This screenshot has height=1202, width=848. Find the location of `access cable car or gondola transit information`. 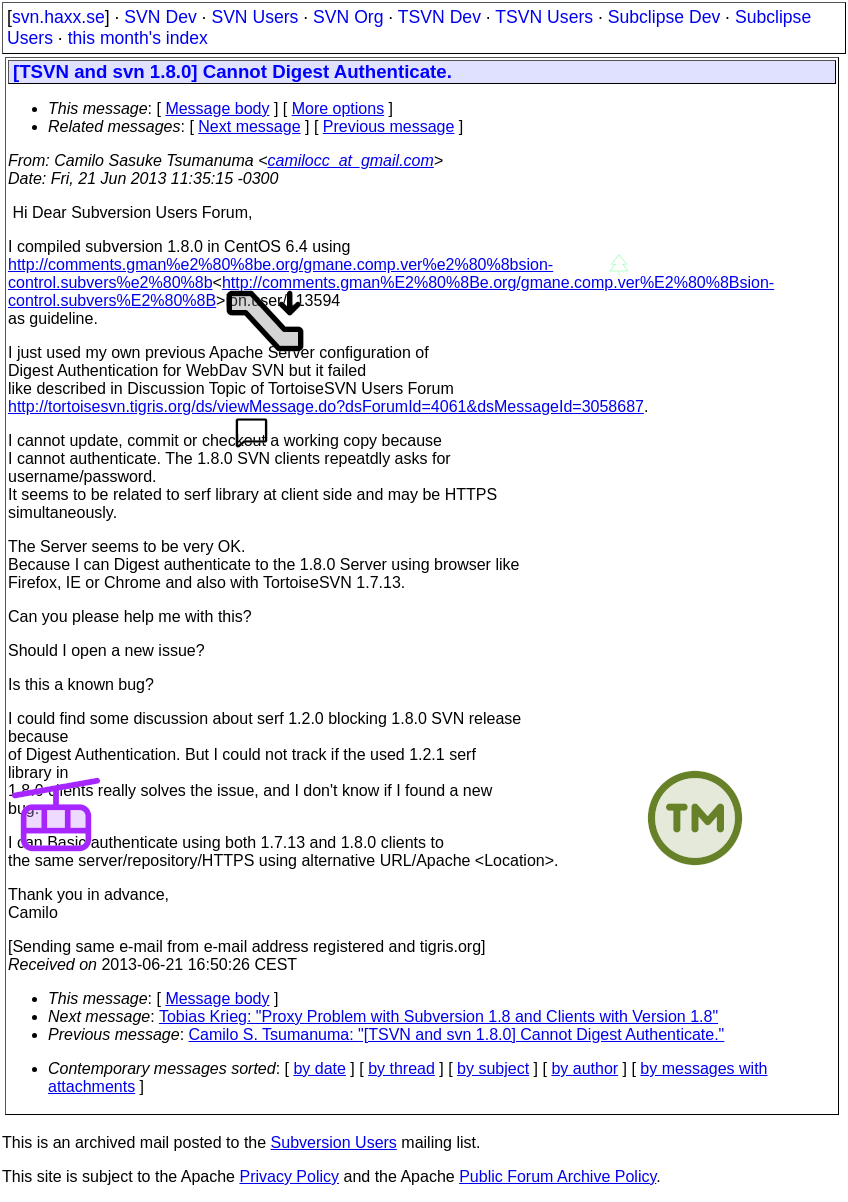

access cable car or gondola transit information is located at coordinates (56, 816).